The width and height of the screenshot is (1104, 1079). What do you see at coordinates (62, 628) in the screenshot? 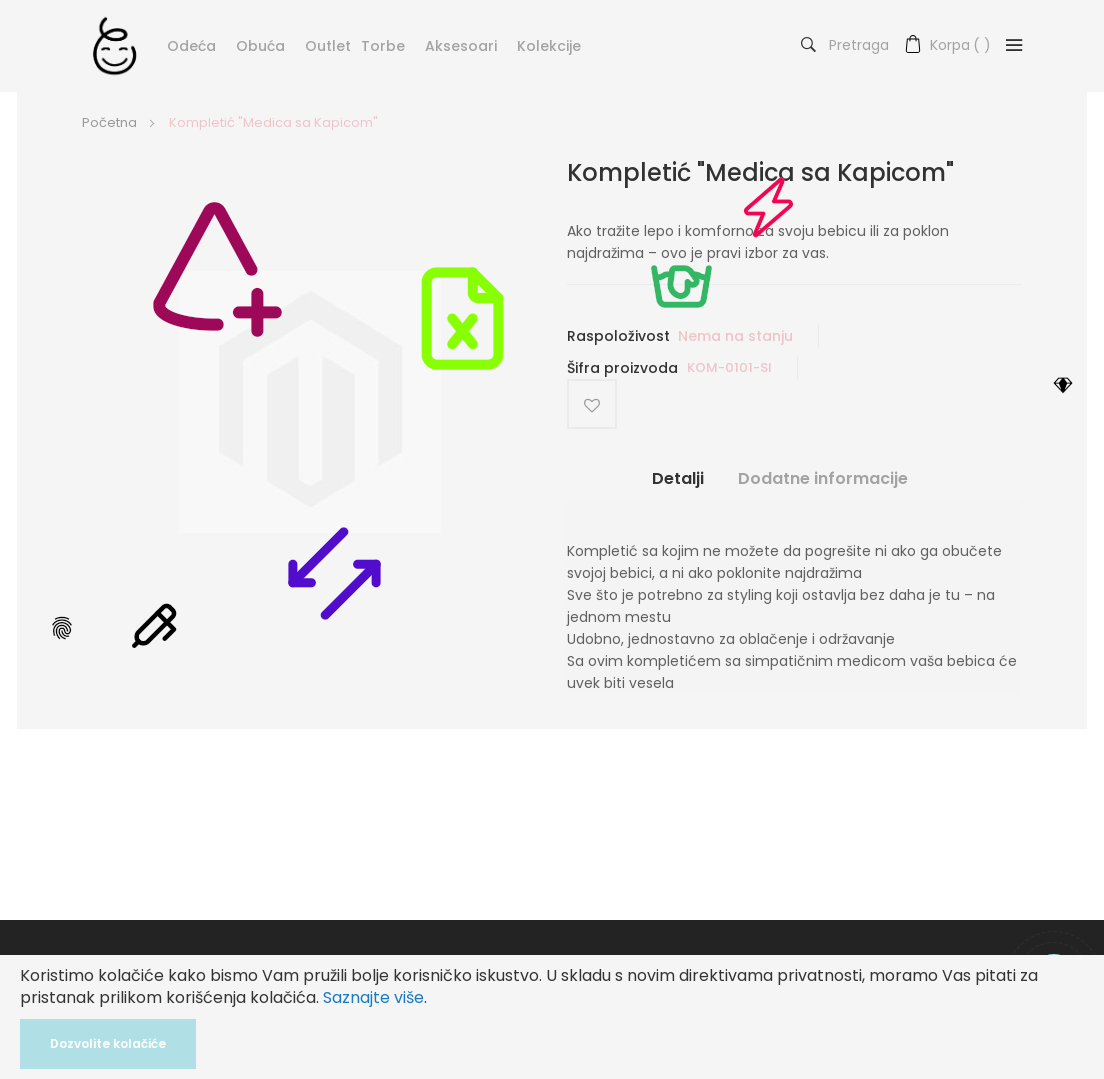
I see `authenticate with fingerprint` at bounding box center [62, 628].